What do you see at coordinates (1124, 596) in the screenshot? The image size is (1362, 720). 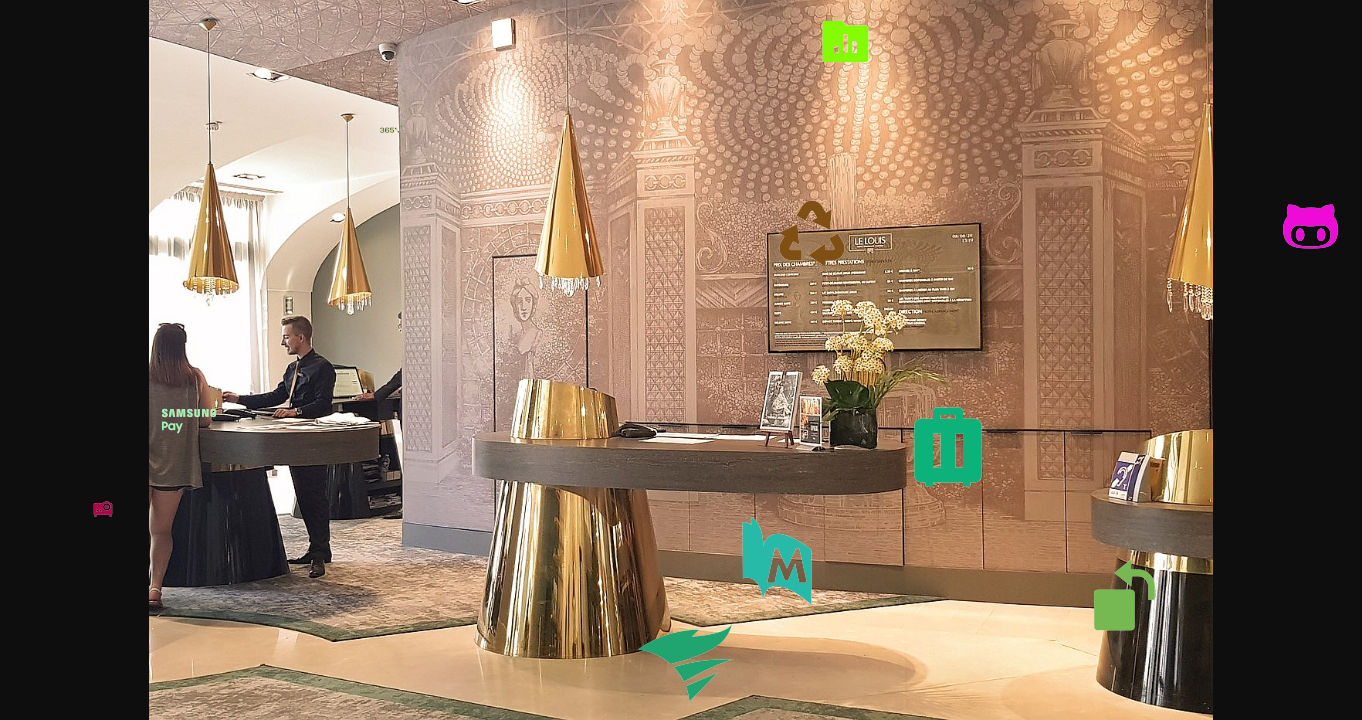 I see `rotate object counterclockwise` at bounding box center [1124, 596].